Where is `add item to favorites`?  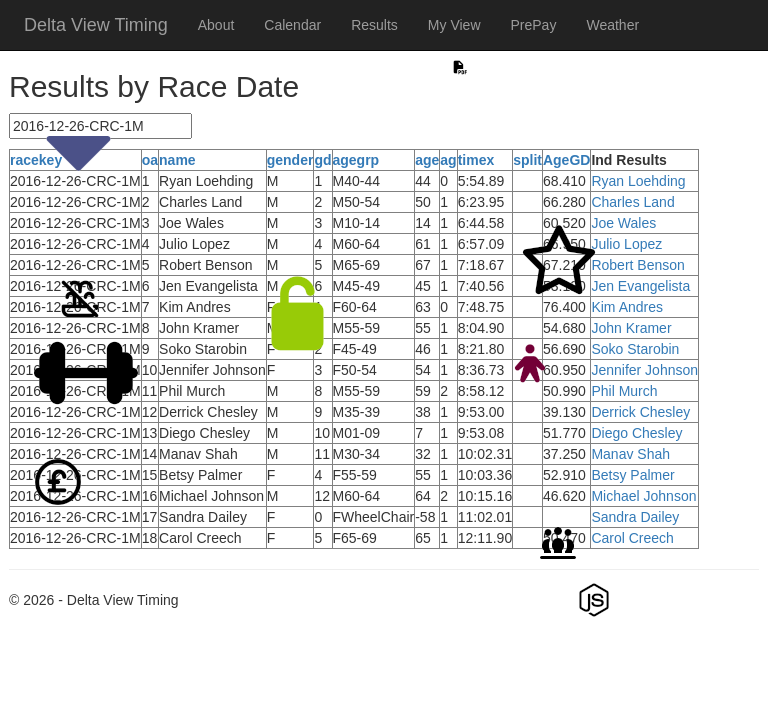
add item to favorites is located at coordinates (559, 263).